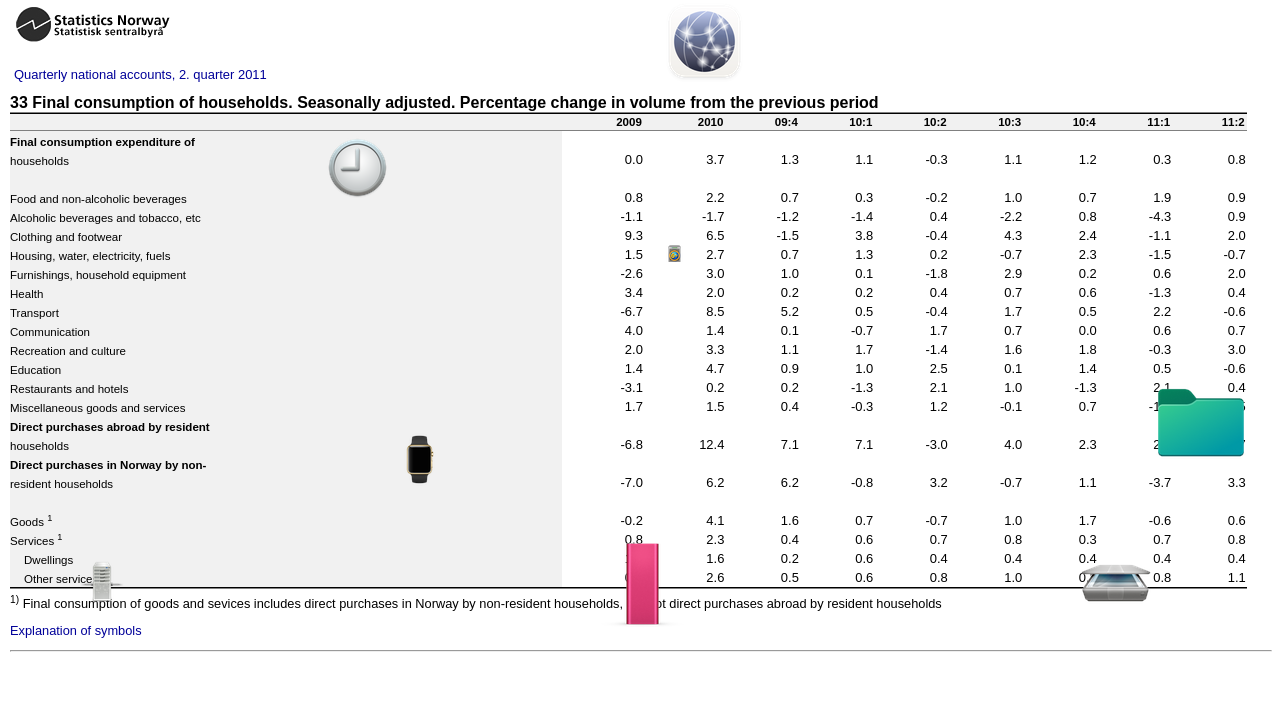  Describe the element at coordinates (1116, 583) in the screenshot. I see `scan documents using a wireless scanner` at that location.